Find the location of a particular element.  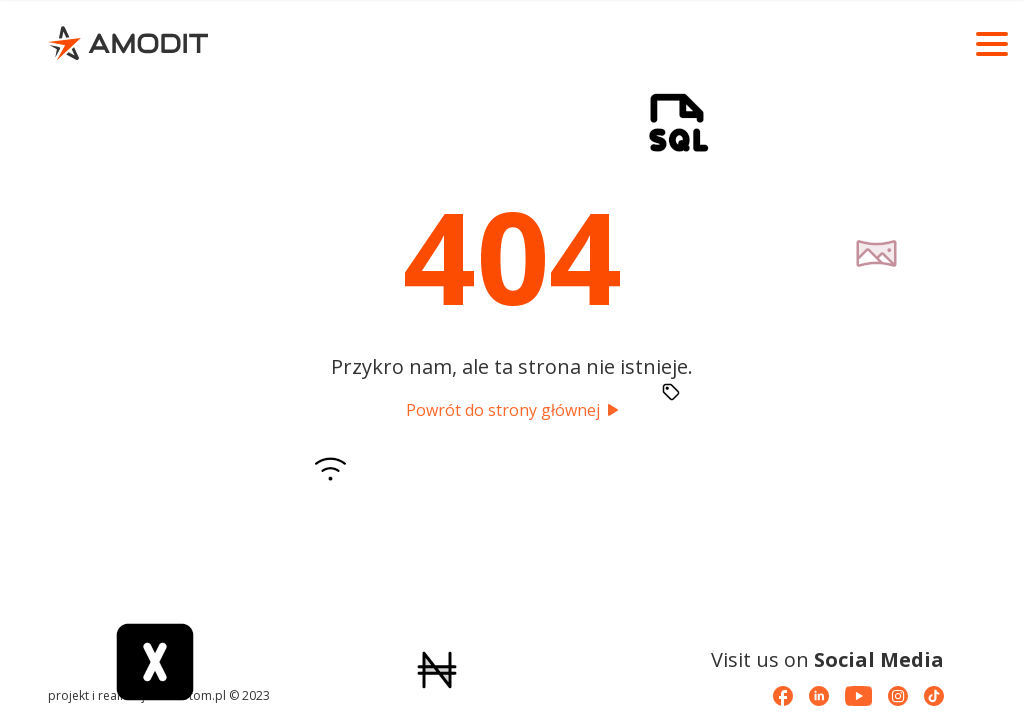

indicates moderate wifi signal strength is located at coordinates (330, 463).